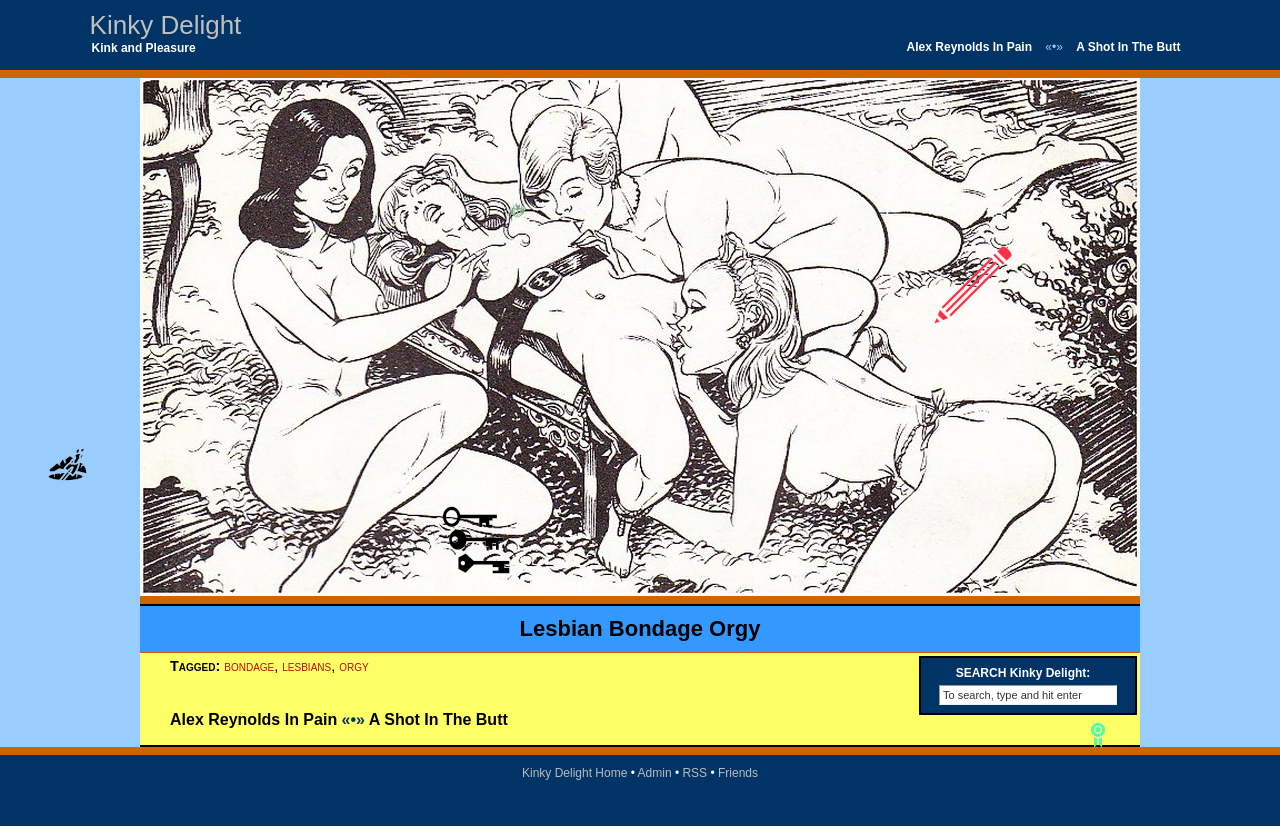 The height and width of the screenshot is (826, 1280). Describe the element at coordinates (1098, 735) in the screenshot. I see `view your achievements or awards` at that location.